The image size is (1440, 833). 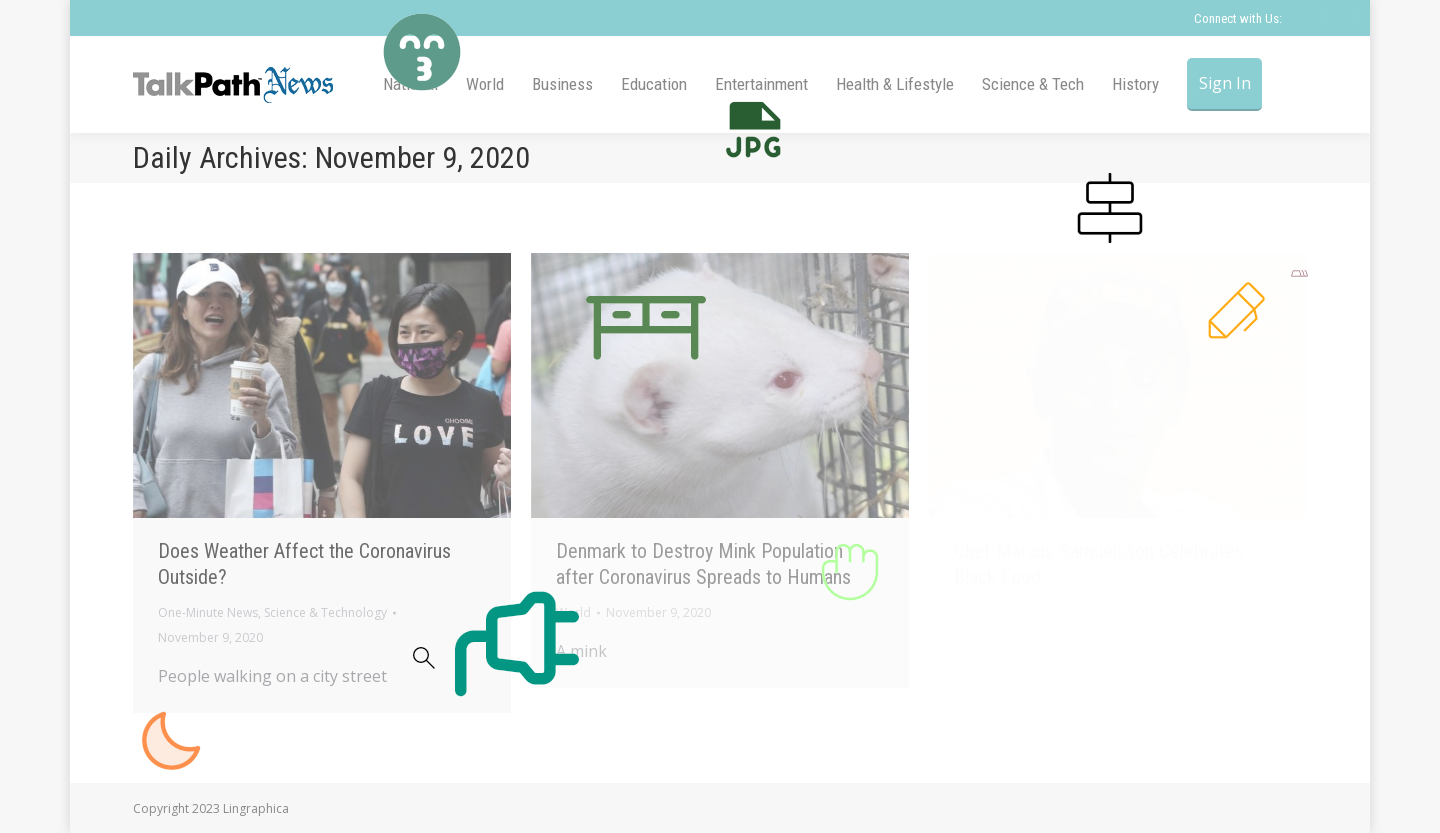 I want to click on toggle dark mode or night theme, so click(x=169, y=742).